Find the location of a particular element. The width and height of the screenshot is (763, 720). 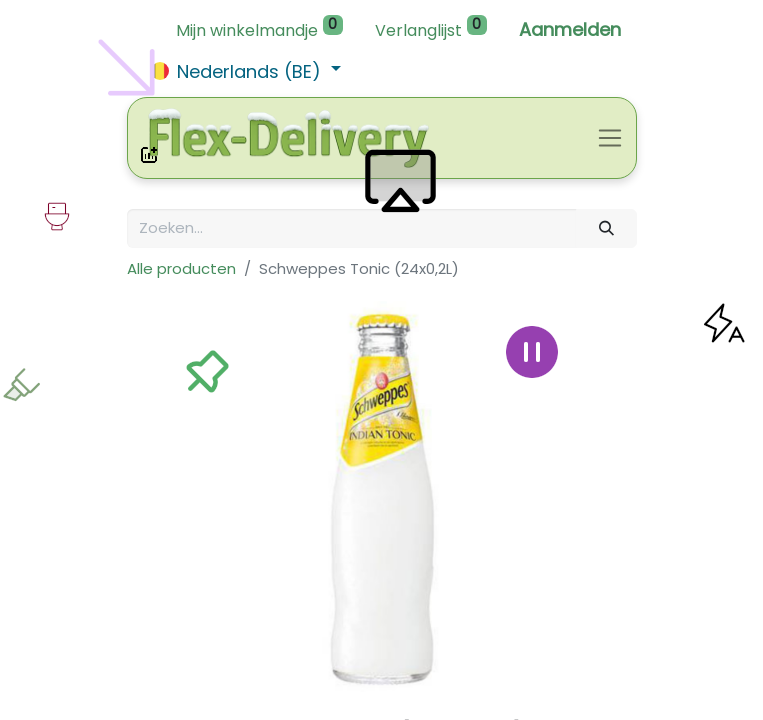

stream content to an external display is located at coordinates (400, 179).